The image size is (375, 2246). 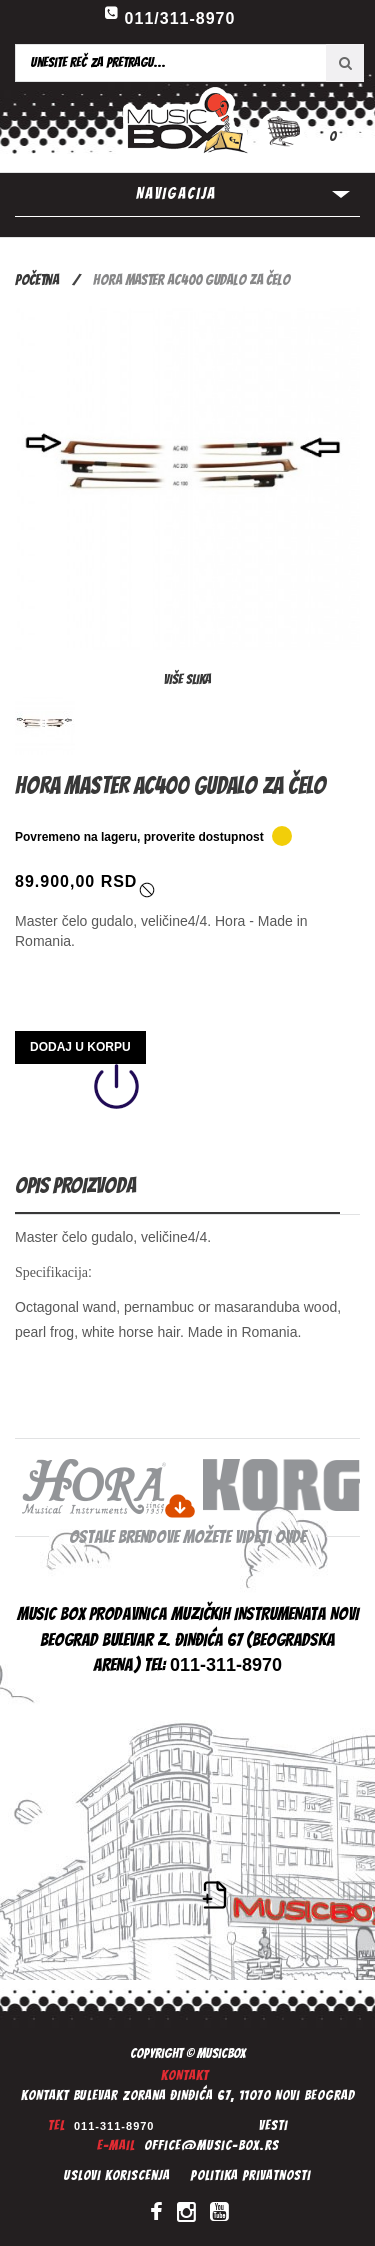 What do you see at coordinates (180, 1506) in the screenshot?
I see `download from cloud storage` at bounding box center [180, 1506].